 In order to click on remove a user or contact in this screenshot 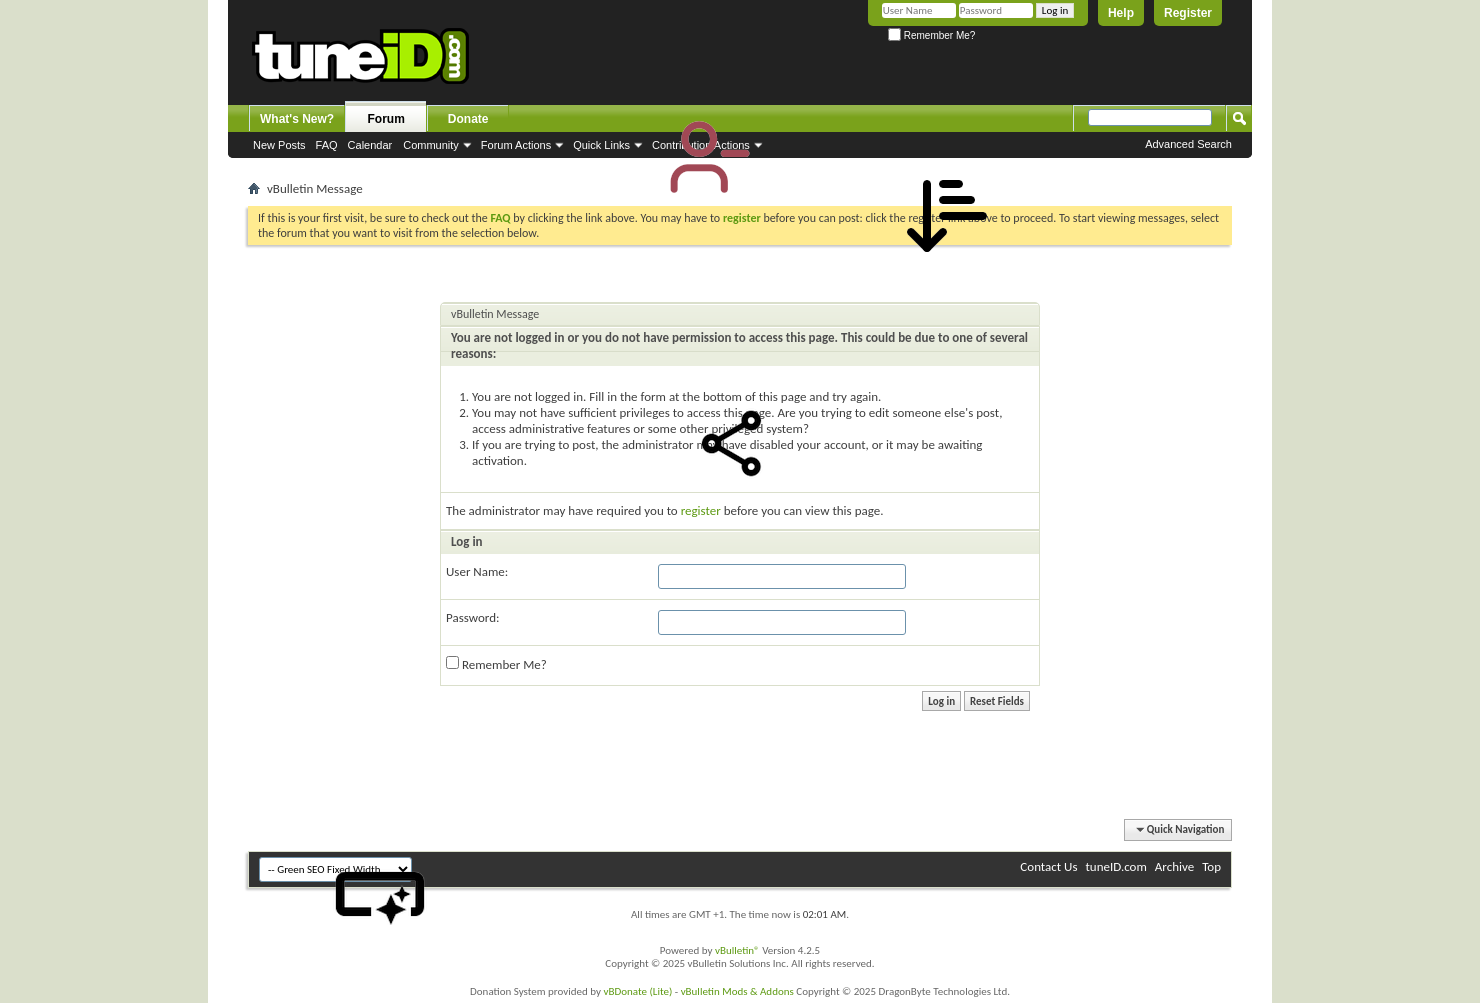, I will do `click(710, 157)`.